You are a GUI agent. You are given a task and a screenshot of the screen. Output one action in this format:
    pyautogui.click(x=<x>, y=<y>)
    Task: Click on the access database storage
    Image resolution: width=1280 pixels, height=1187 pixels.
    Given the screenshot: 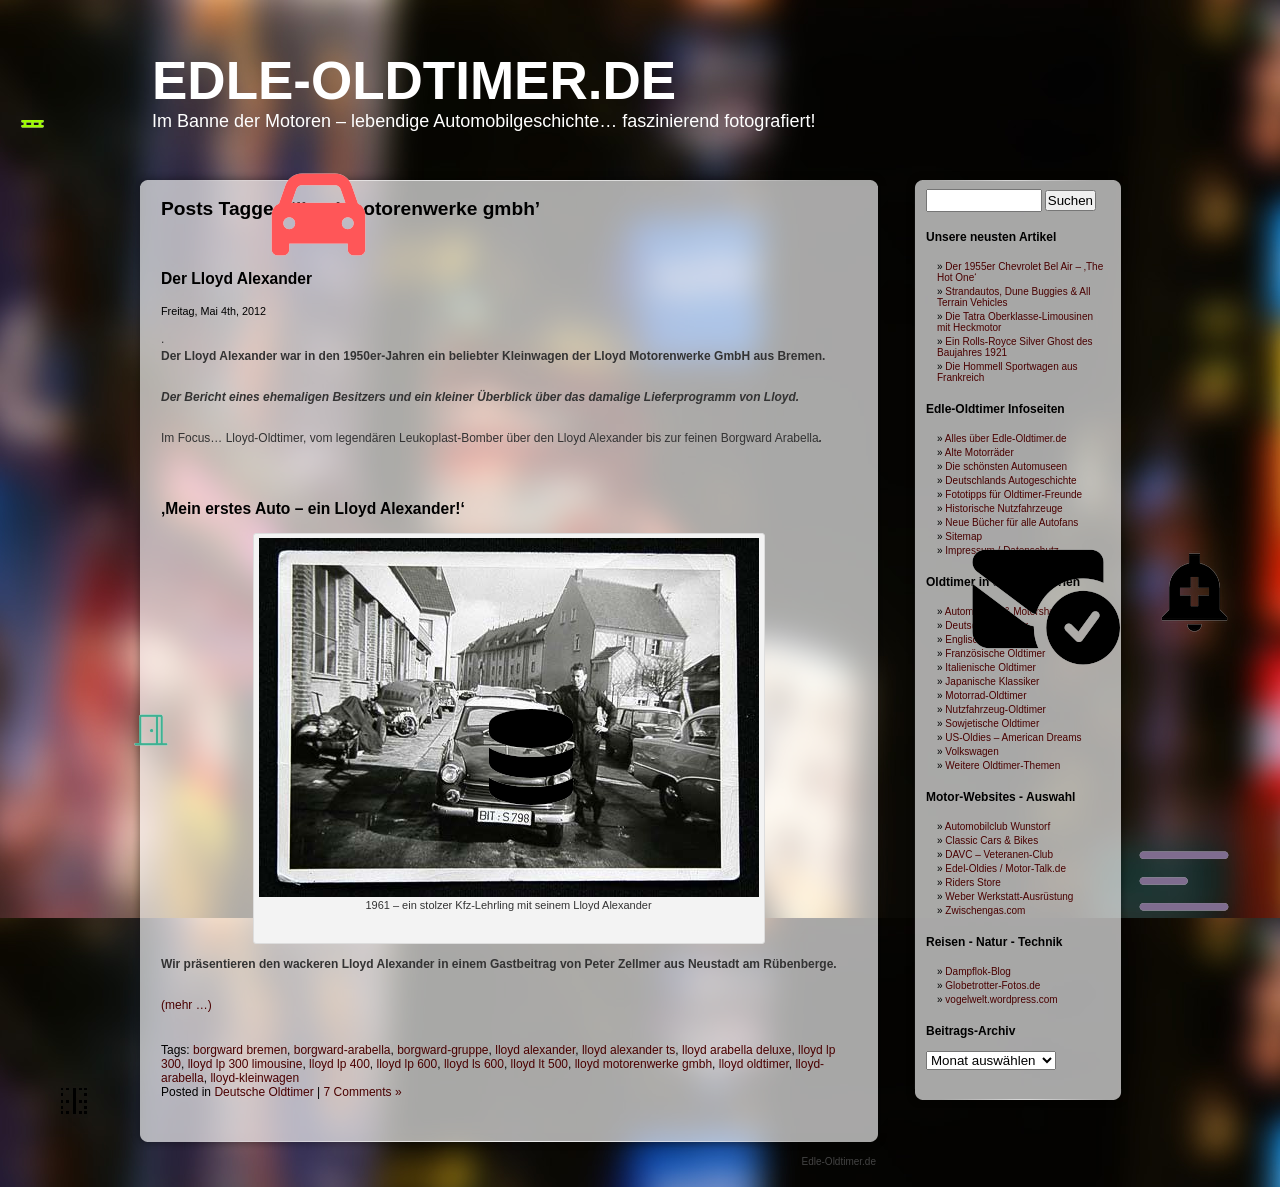 What is the action you would take?
    pyautogui.click(x=531, y=757)
    